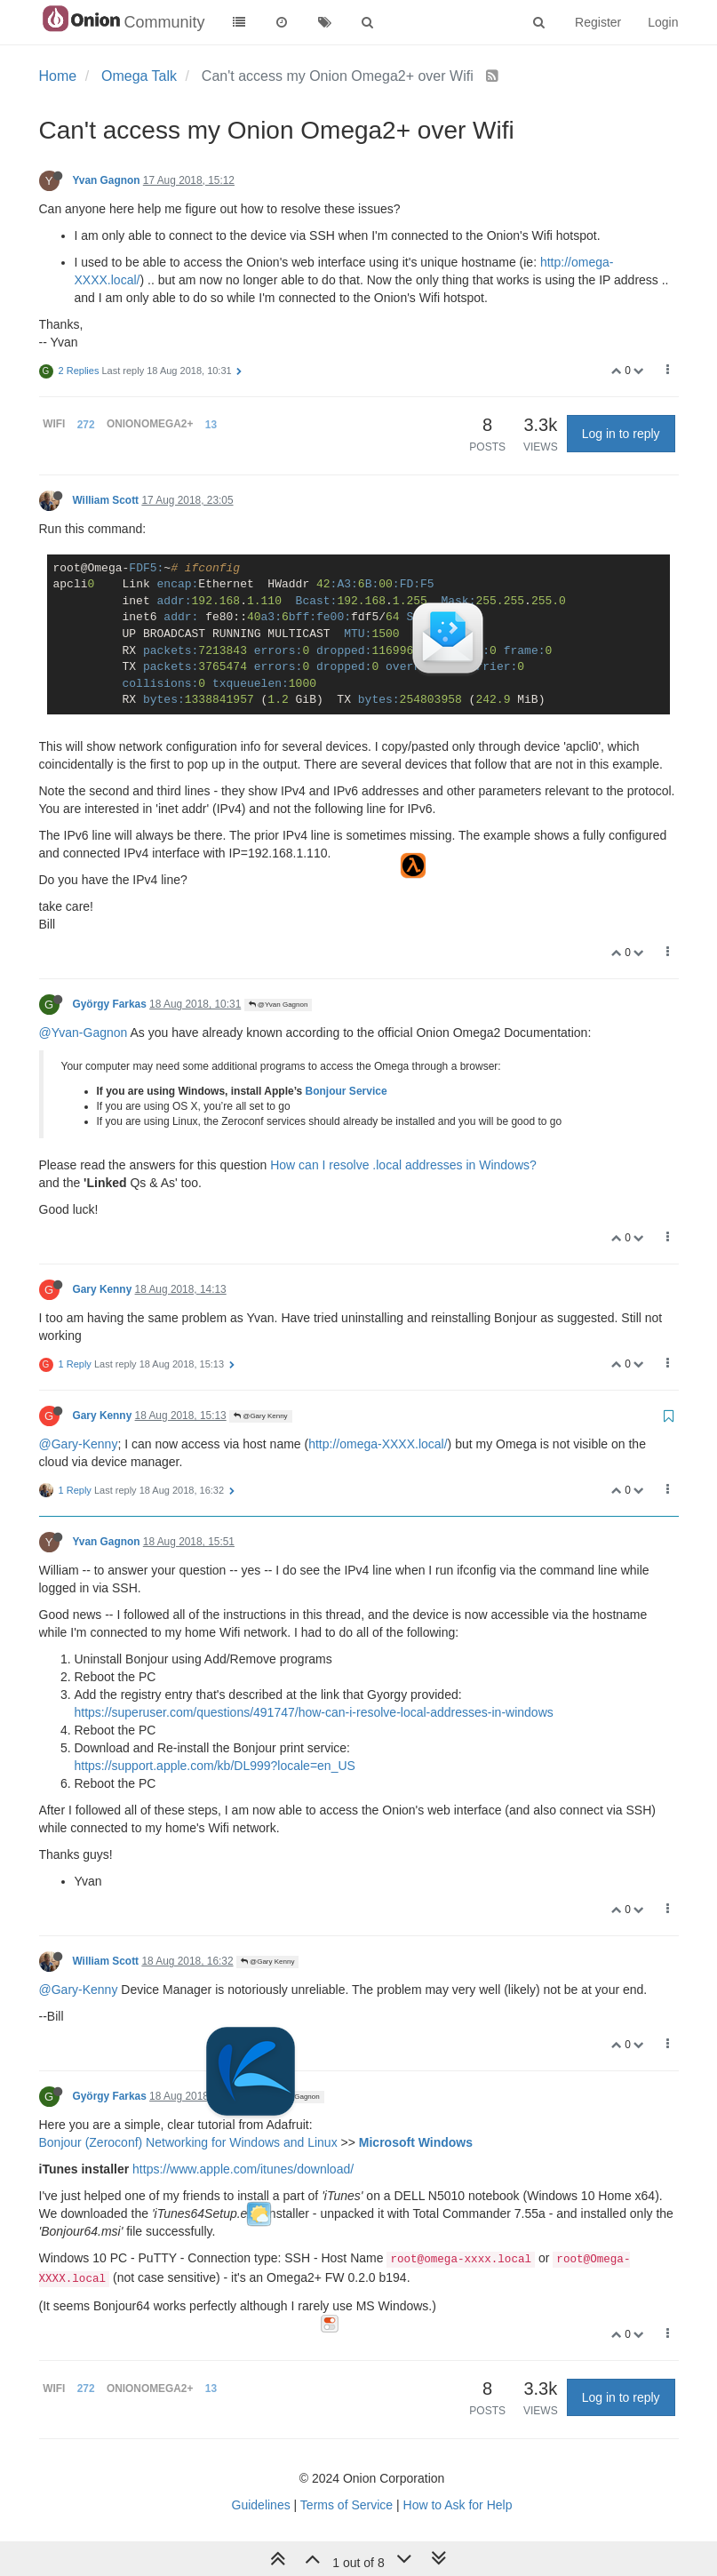 The width and height of the screenshot is (717, 2576). I want to click on launch half-life game, so click(413, 865).